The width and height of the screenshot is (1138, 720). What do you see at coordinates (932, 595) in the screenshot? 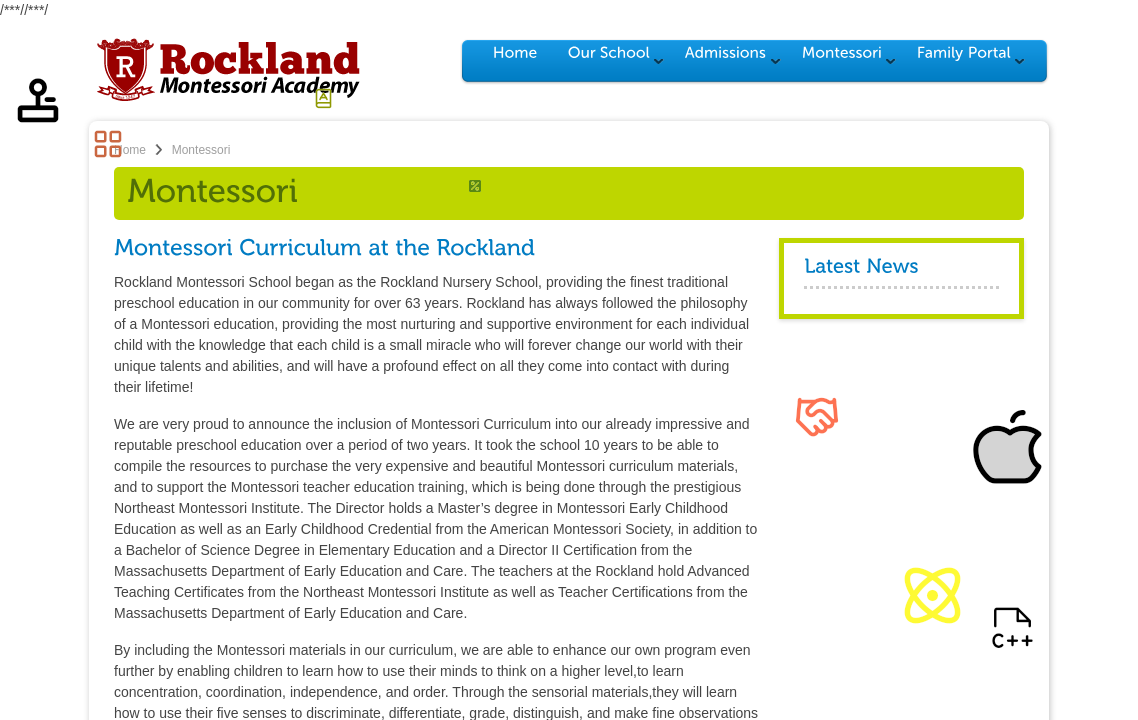
I see `access science or chemistry-related features` at bounding box center [932, 595].